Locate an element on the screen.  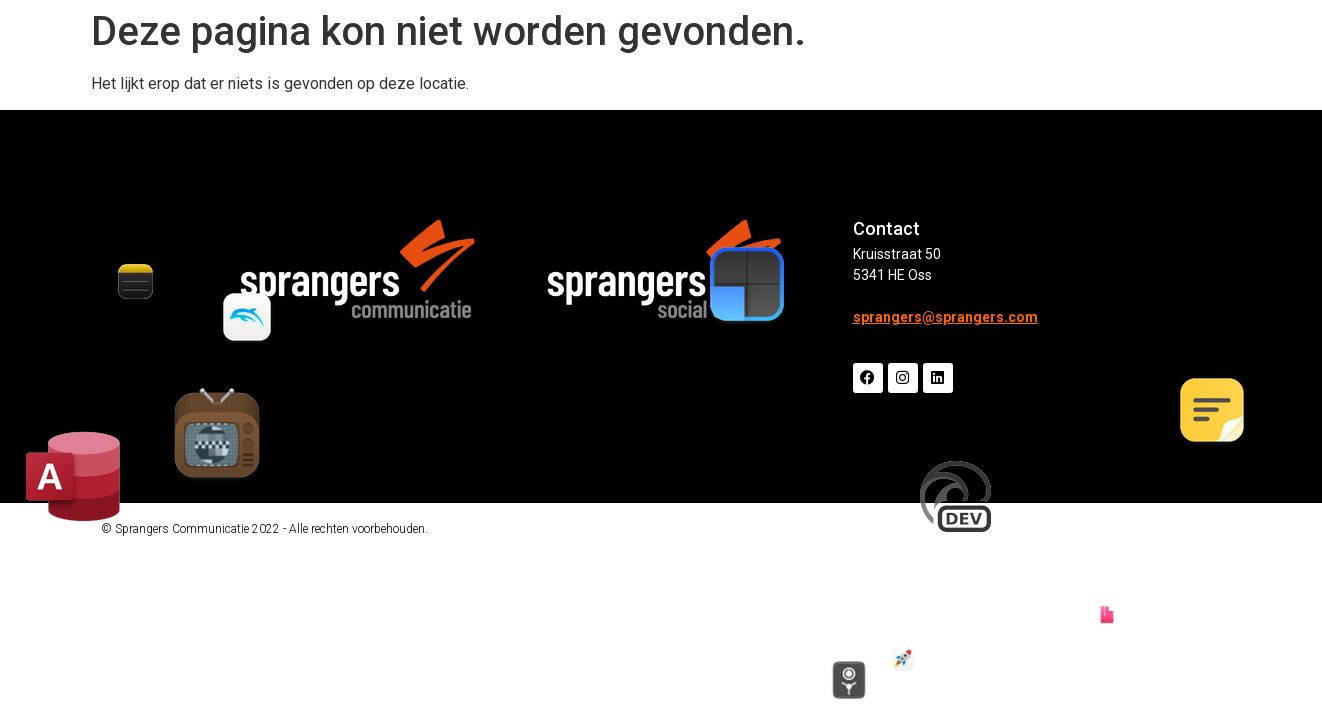
open dolphin emulator app is located at coordinates (247, 317).